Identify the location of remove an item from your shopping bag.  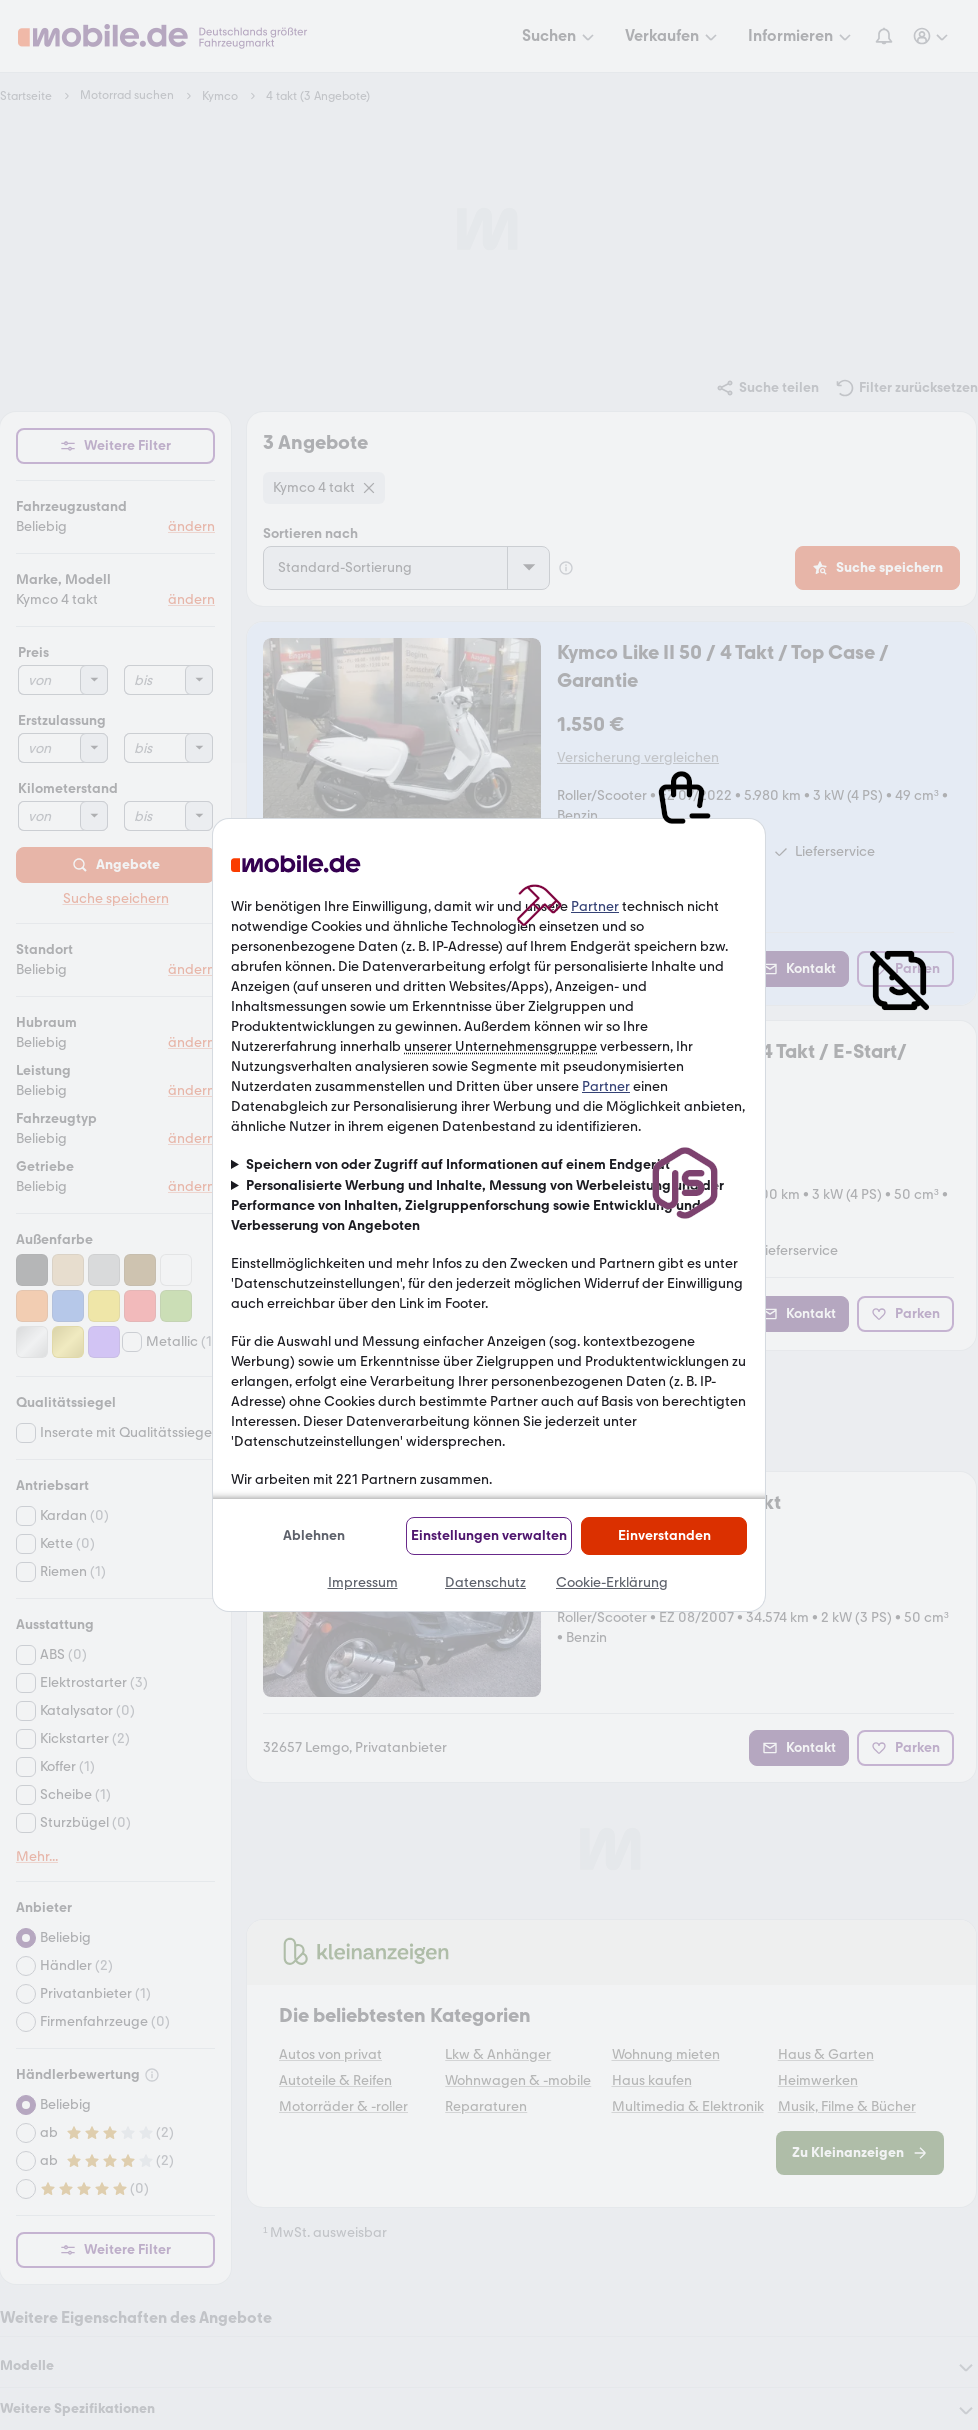
(681, 797).